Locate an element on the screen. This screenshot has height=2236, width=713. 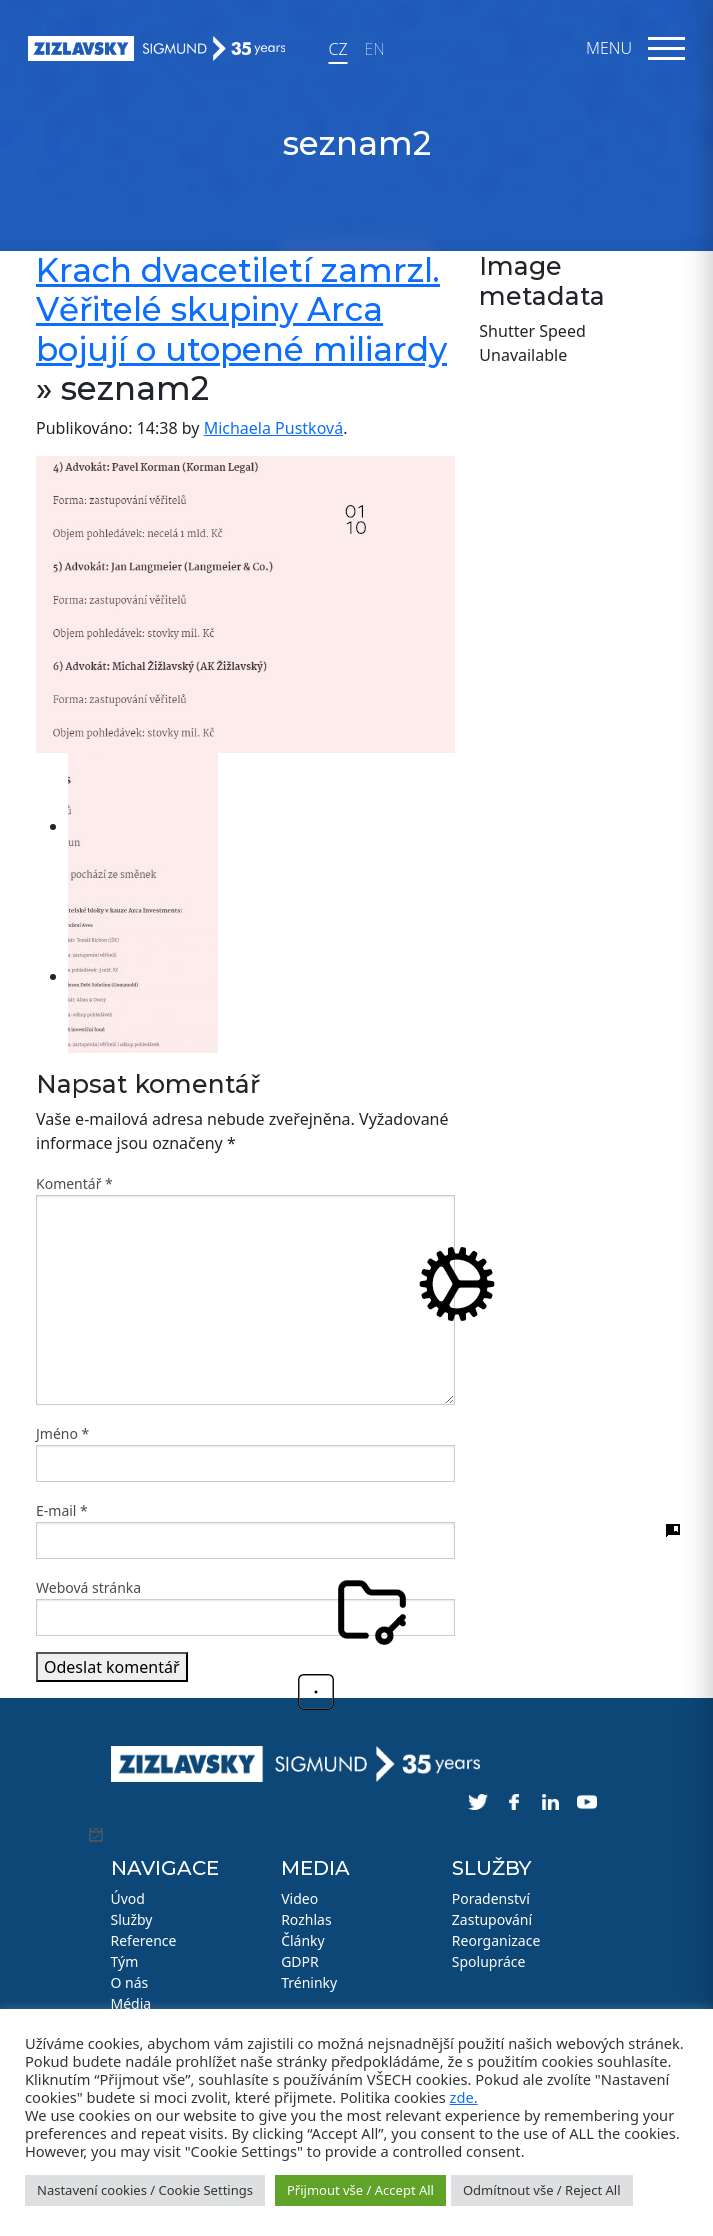
access settings is located at coordinates (457, 1284).